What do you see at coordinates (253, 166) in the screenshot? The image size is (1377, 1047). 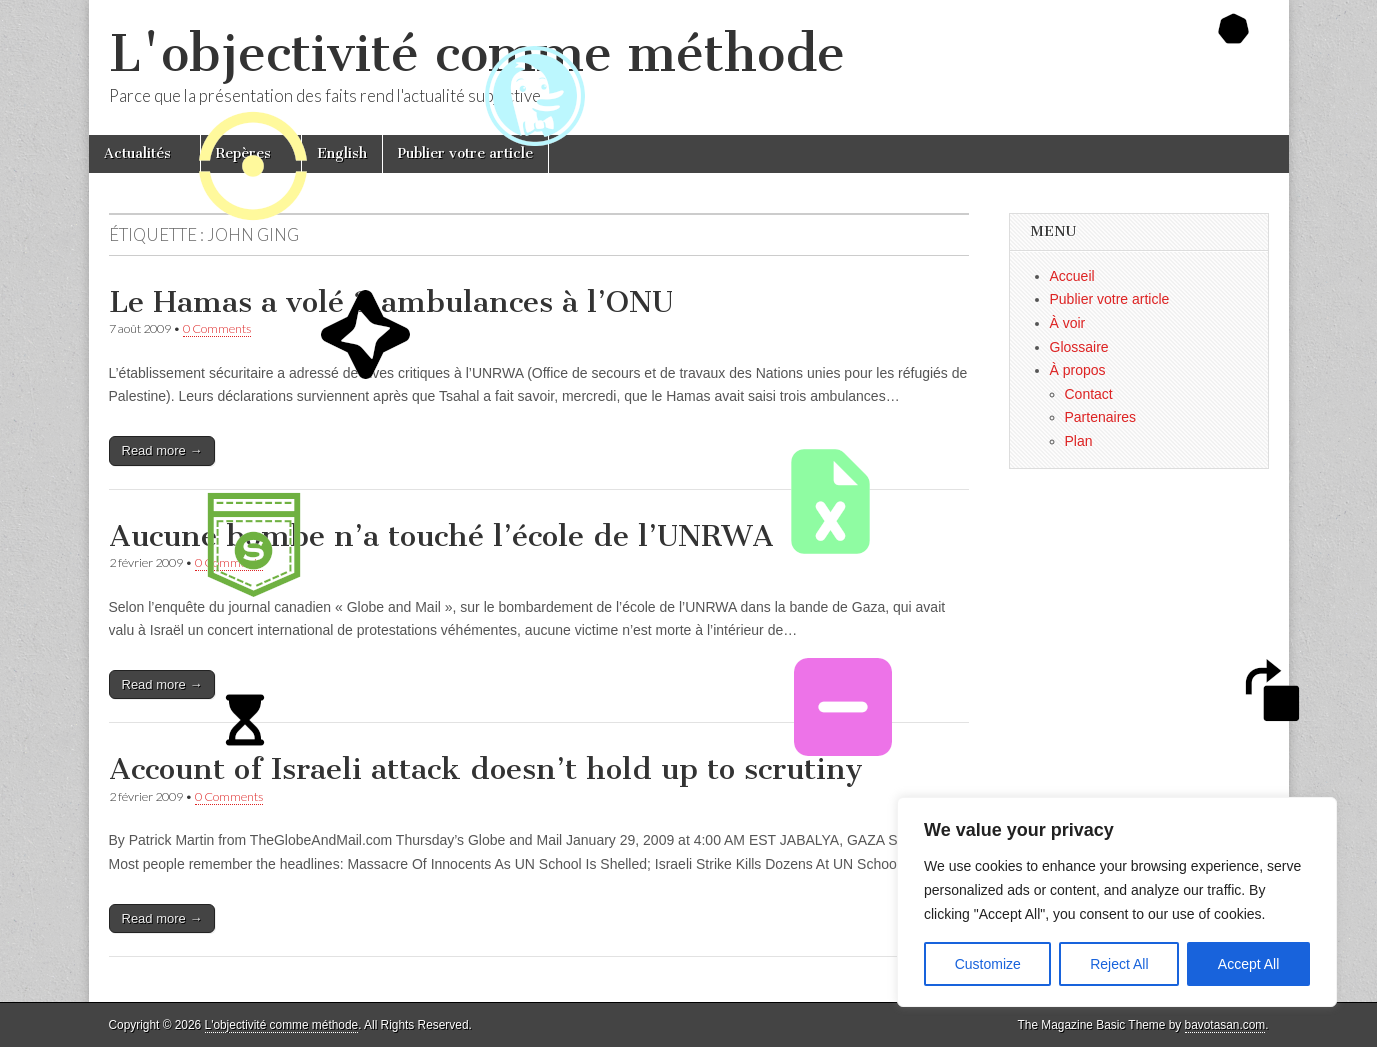 I see `gradienter app logo` at bounding box center [253, 166].